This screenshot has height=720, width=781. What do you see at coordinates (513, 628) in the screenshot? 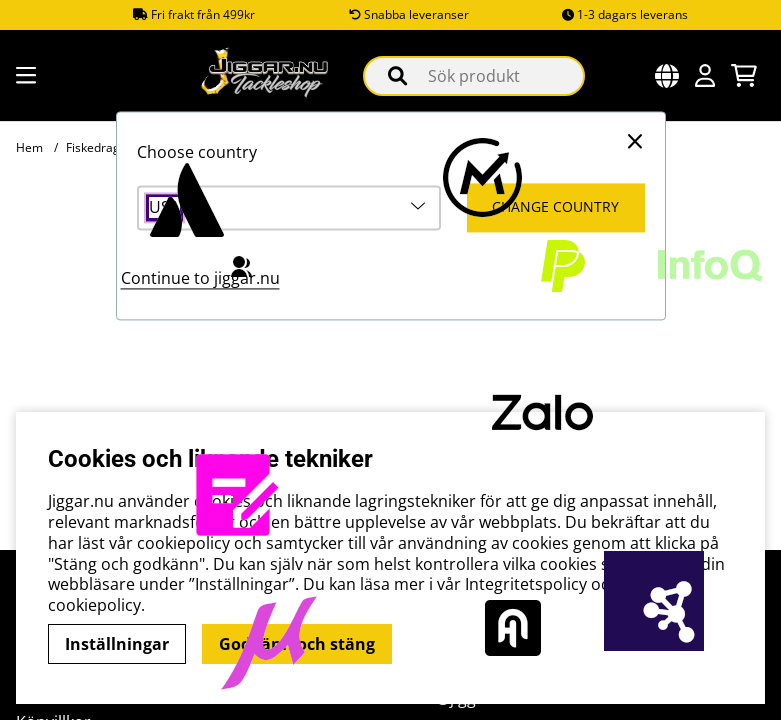
I see `open the Haystack app` at bounding box center [513, 628].